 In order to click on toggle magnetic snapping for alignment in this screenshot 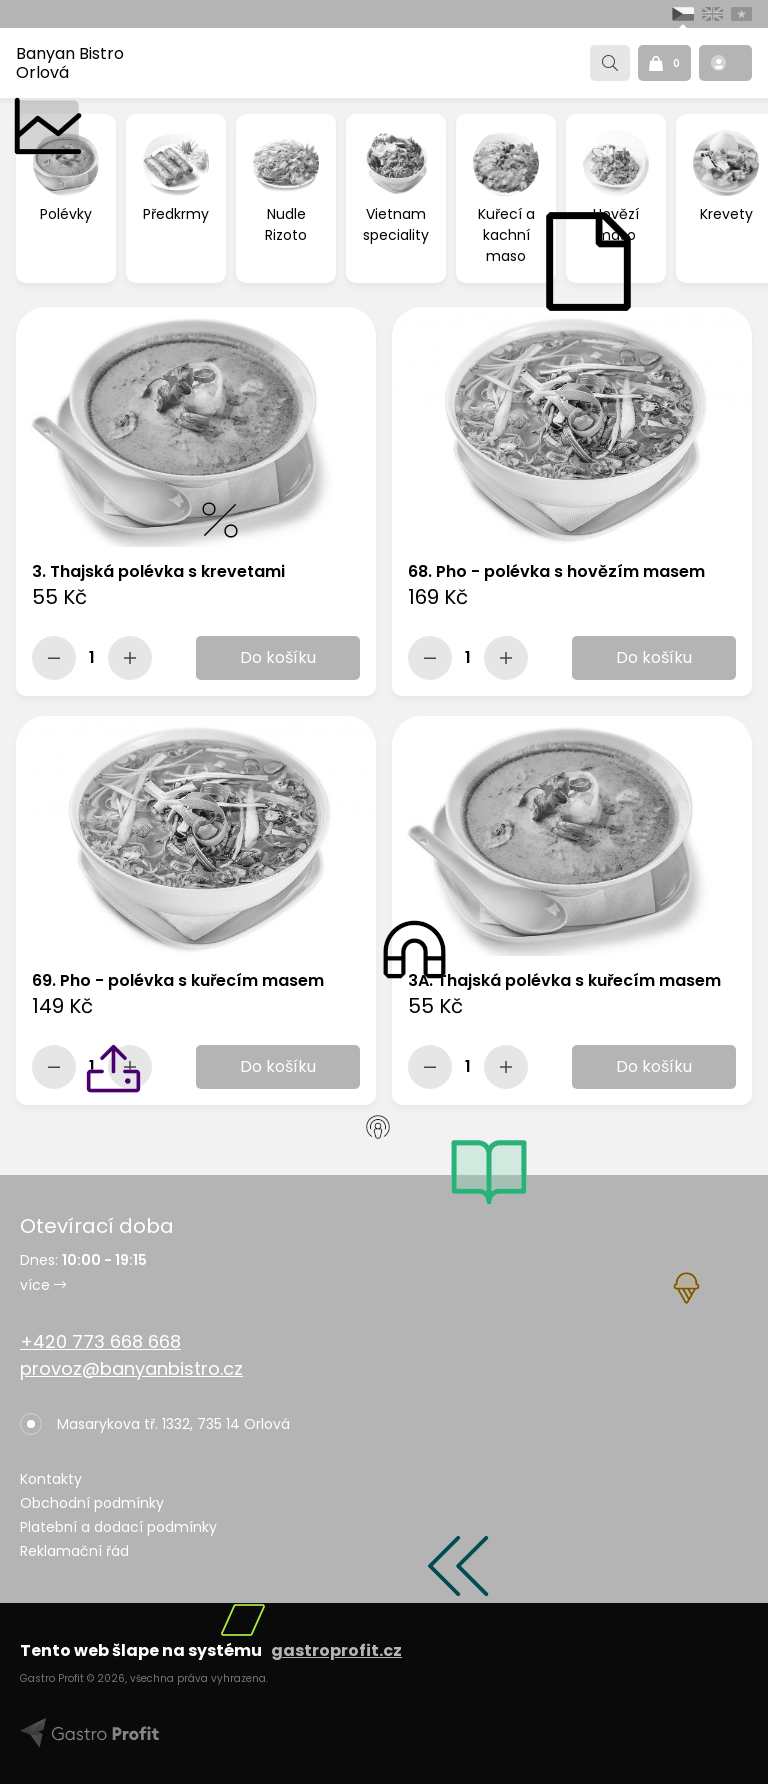, I will do `click(414, 949)`.